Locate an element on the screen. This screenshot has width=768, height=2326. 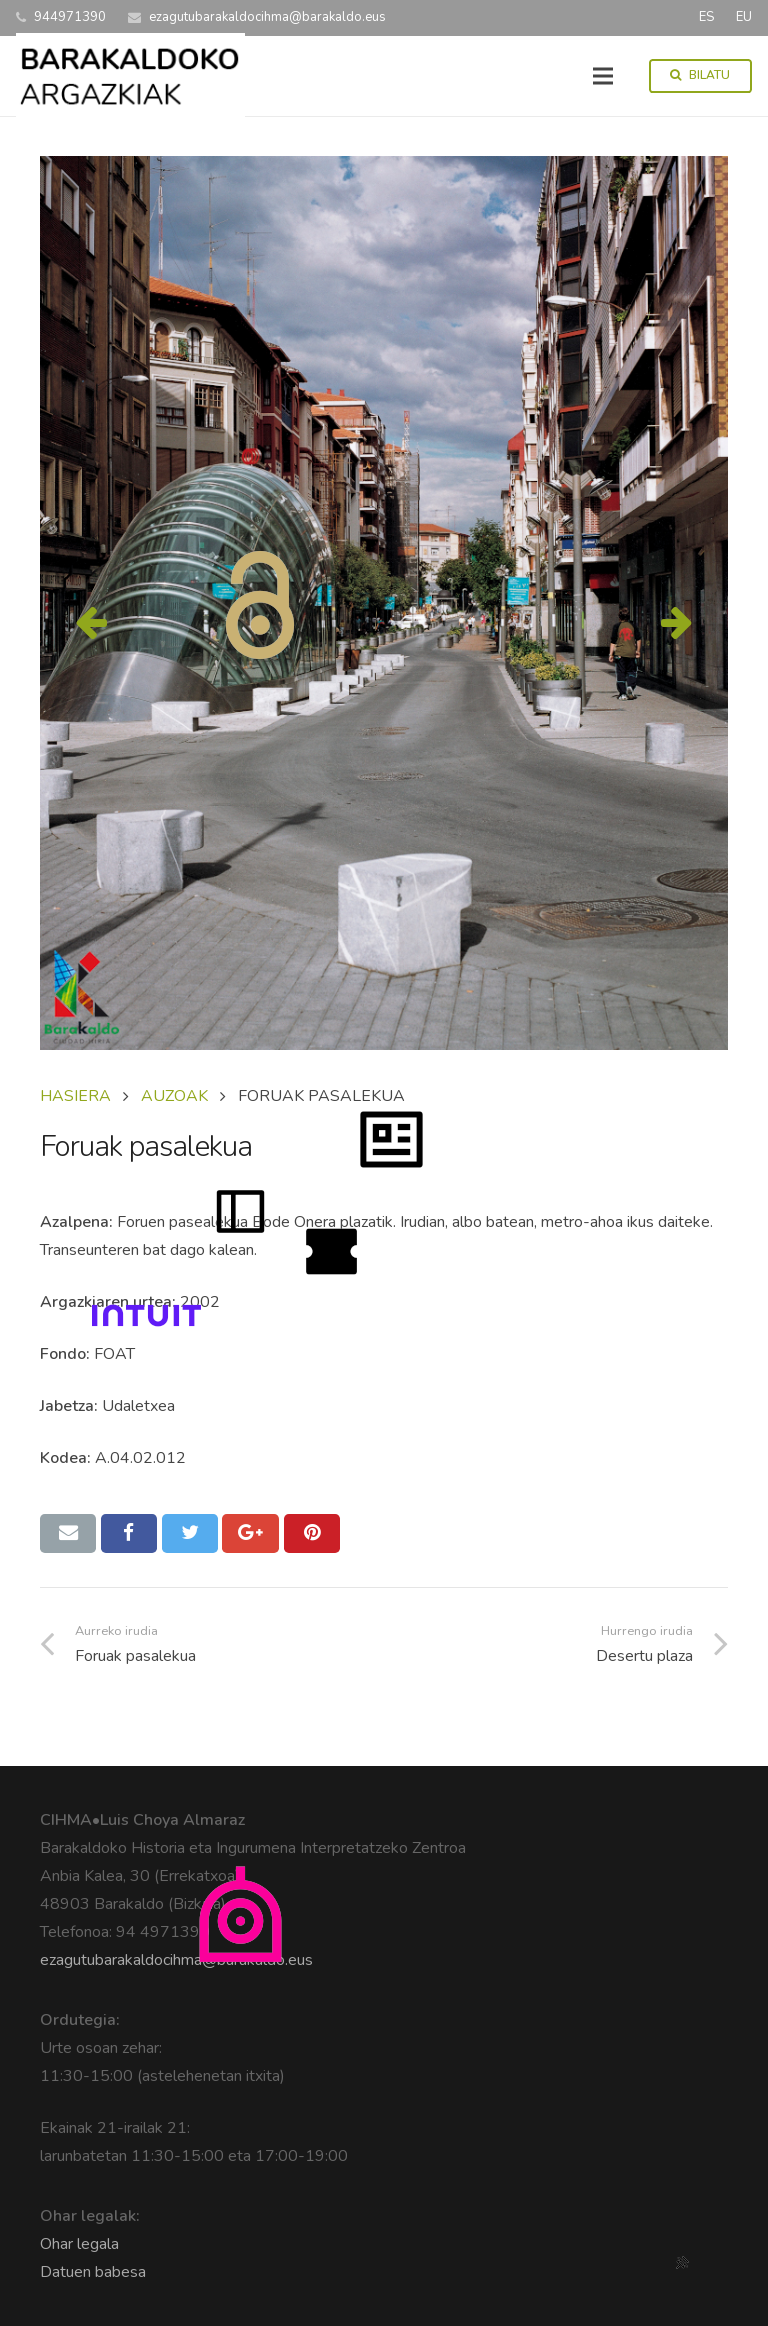
intuit company logo is located at coordinates (146, 1315).